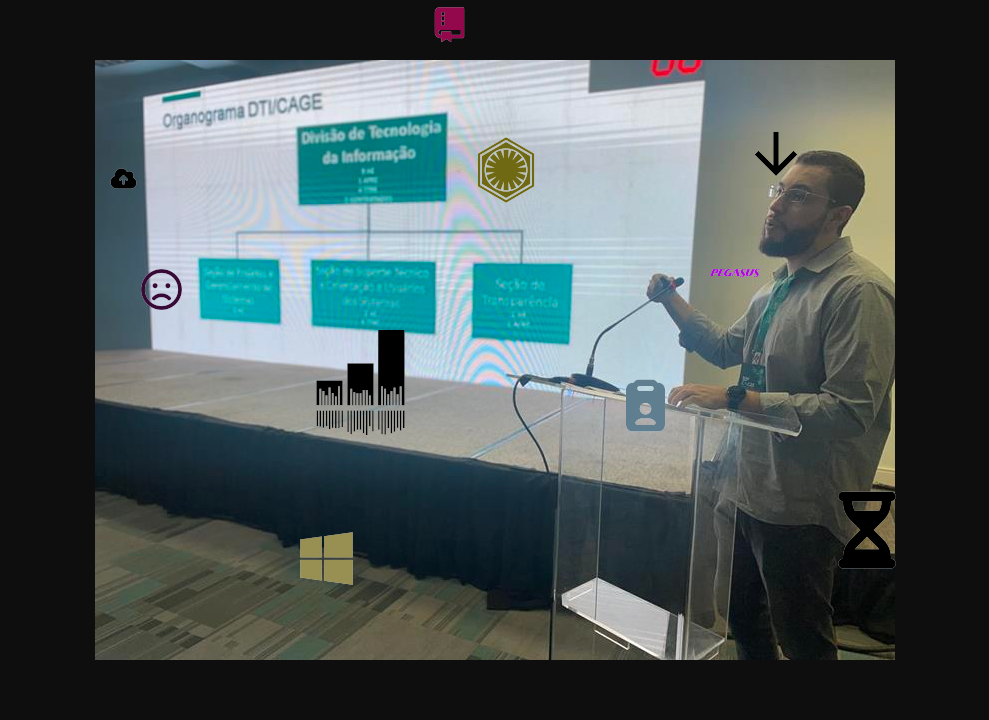 The width and height of the screenshot is (989, 720). I want to click on open soundcharts music analytics platform, so click(360, 382).